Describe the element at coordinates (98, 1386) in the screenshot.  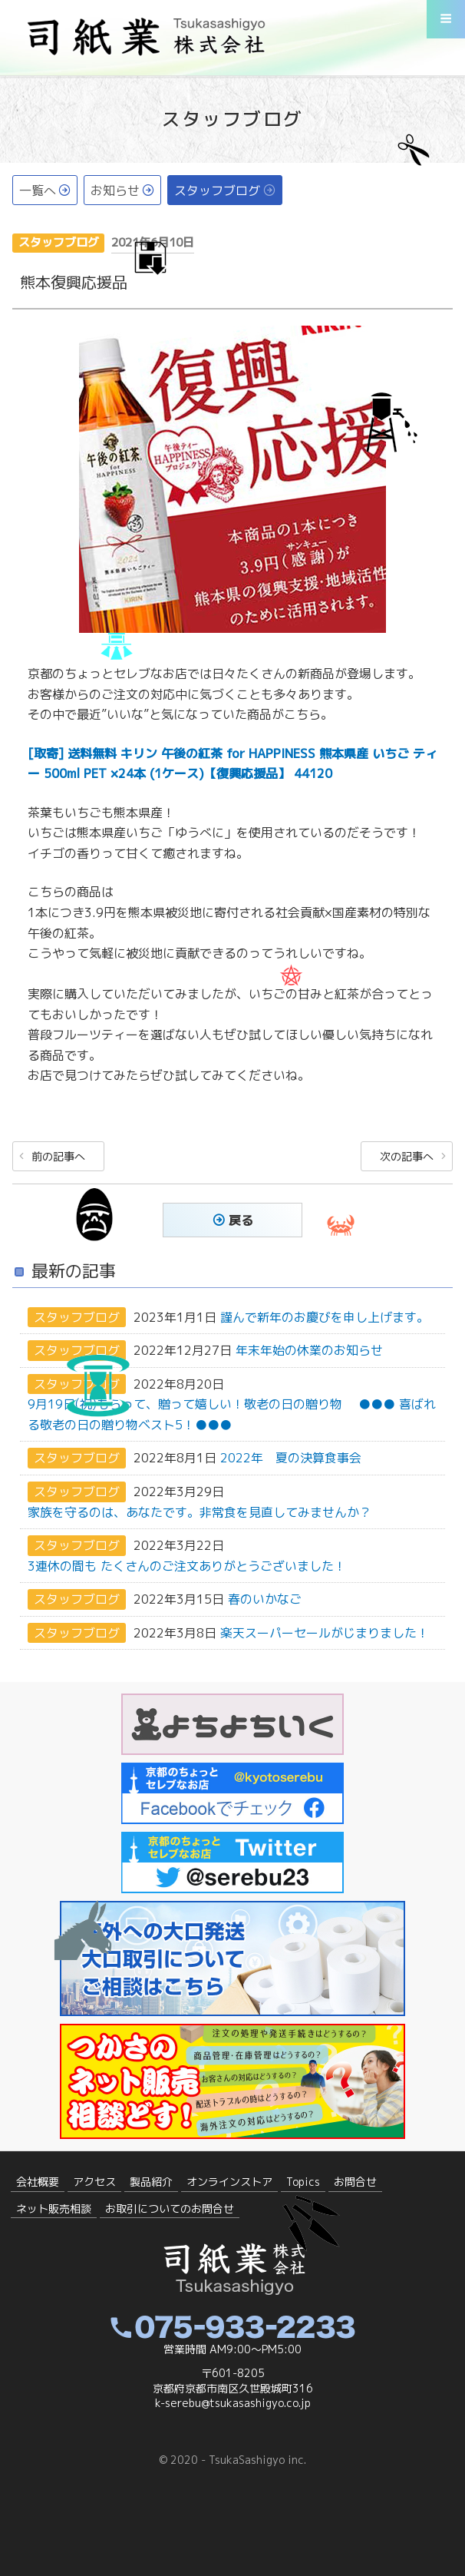
I see `activate a time-based trap or ability` at that location.